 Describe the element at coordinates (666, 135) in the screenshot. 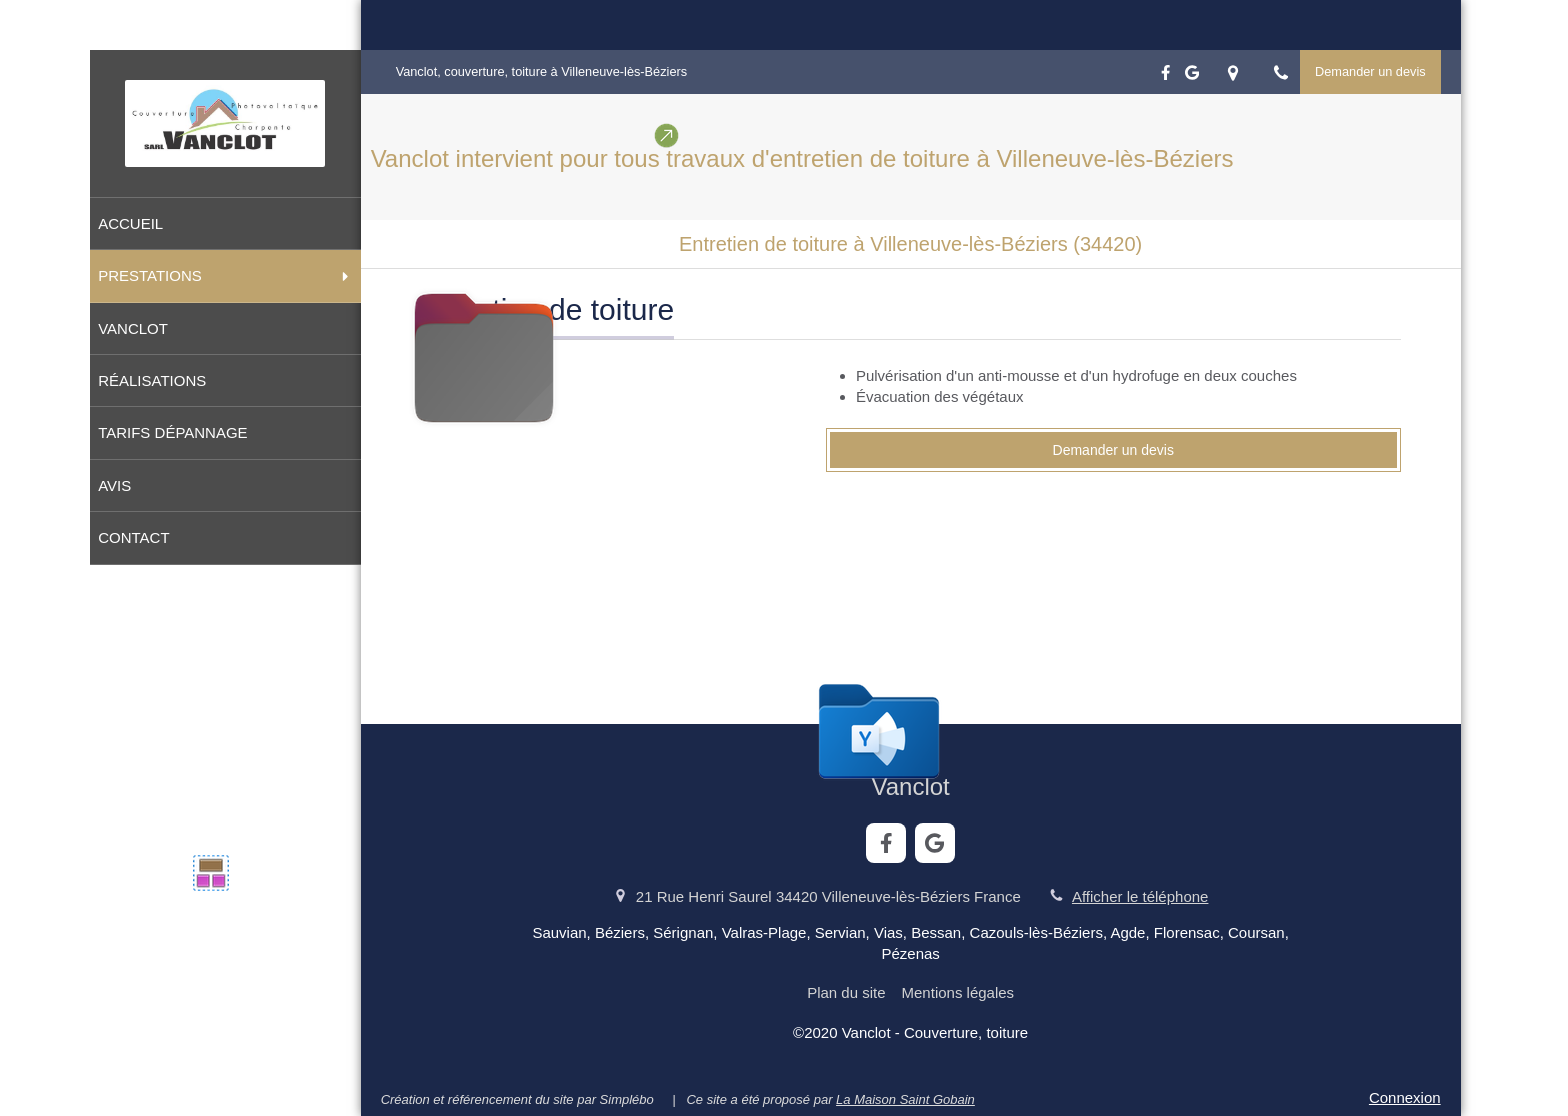

I see `indicates a symbolic link or shortcut to another file` at that location.